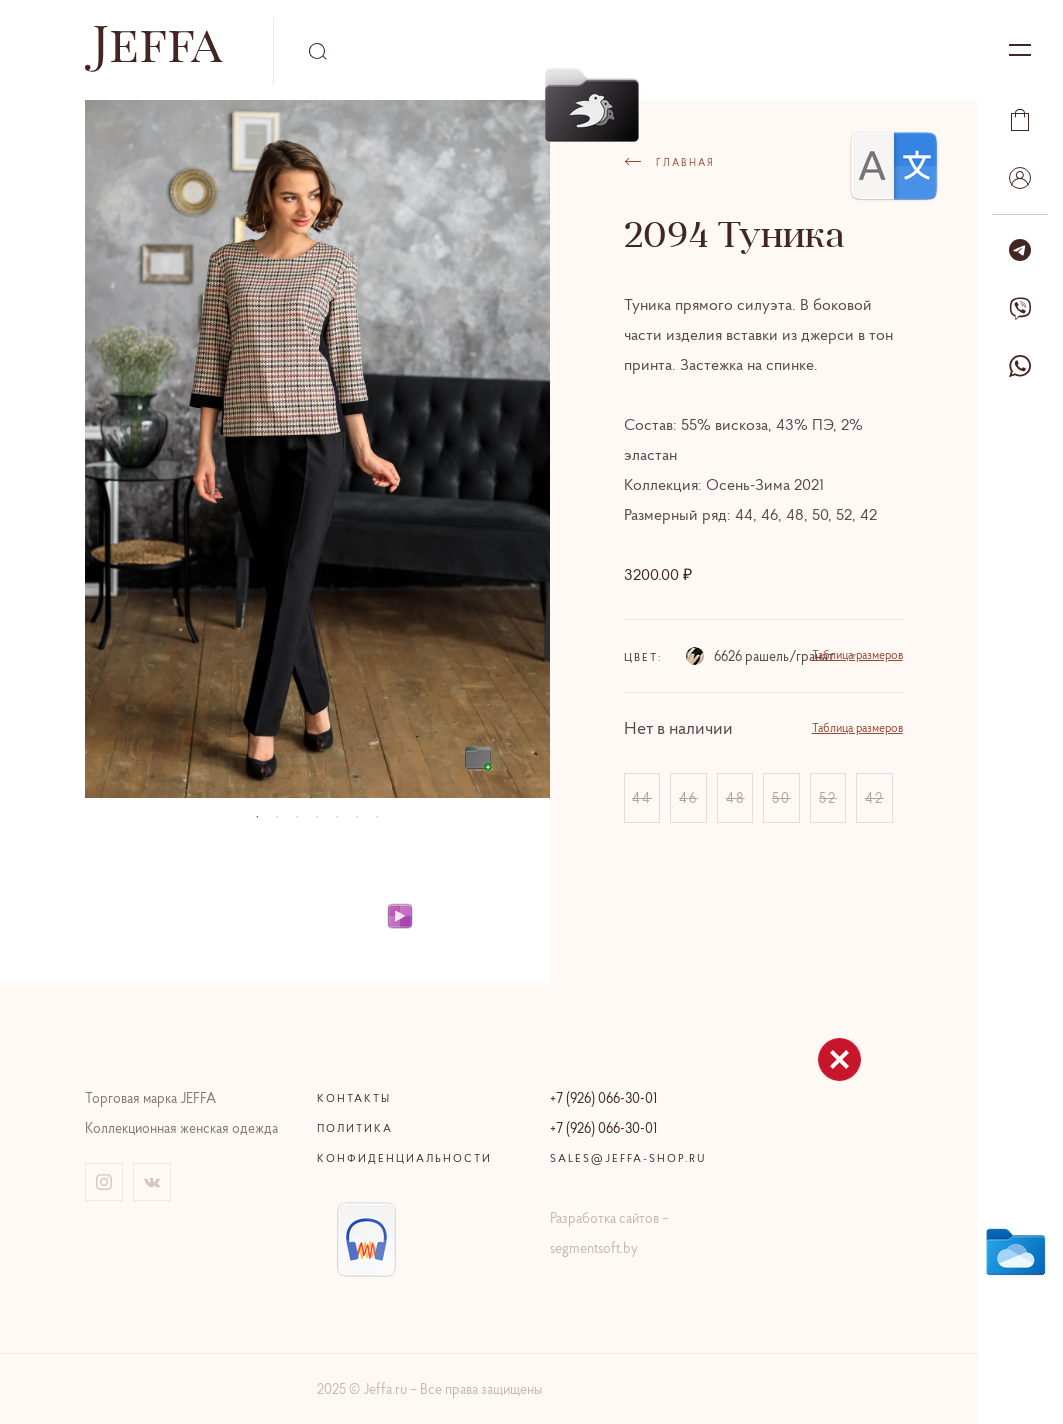 This screenshot has height=1424, width=1063. Describe the element at coordinates (478, 757) in the screenshot. I see `create a new folder` at that location.